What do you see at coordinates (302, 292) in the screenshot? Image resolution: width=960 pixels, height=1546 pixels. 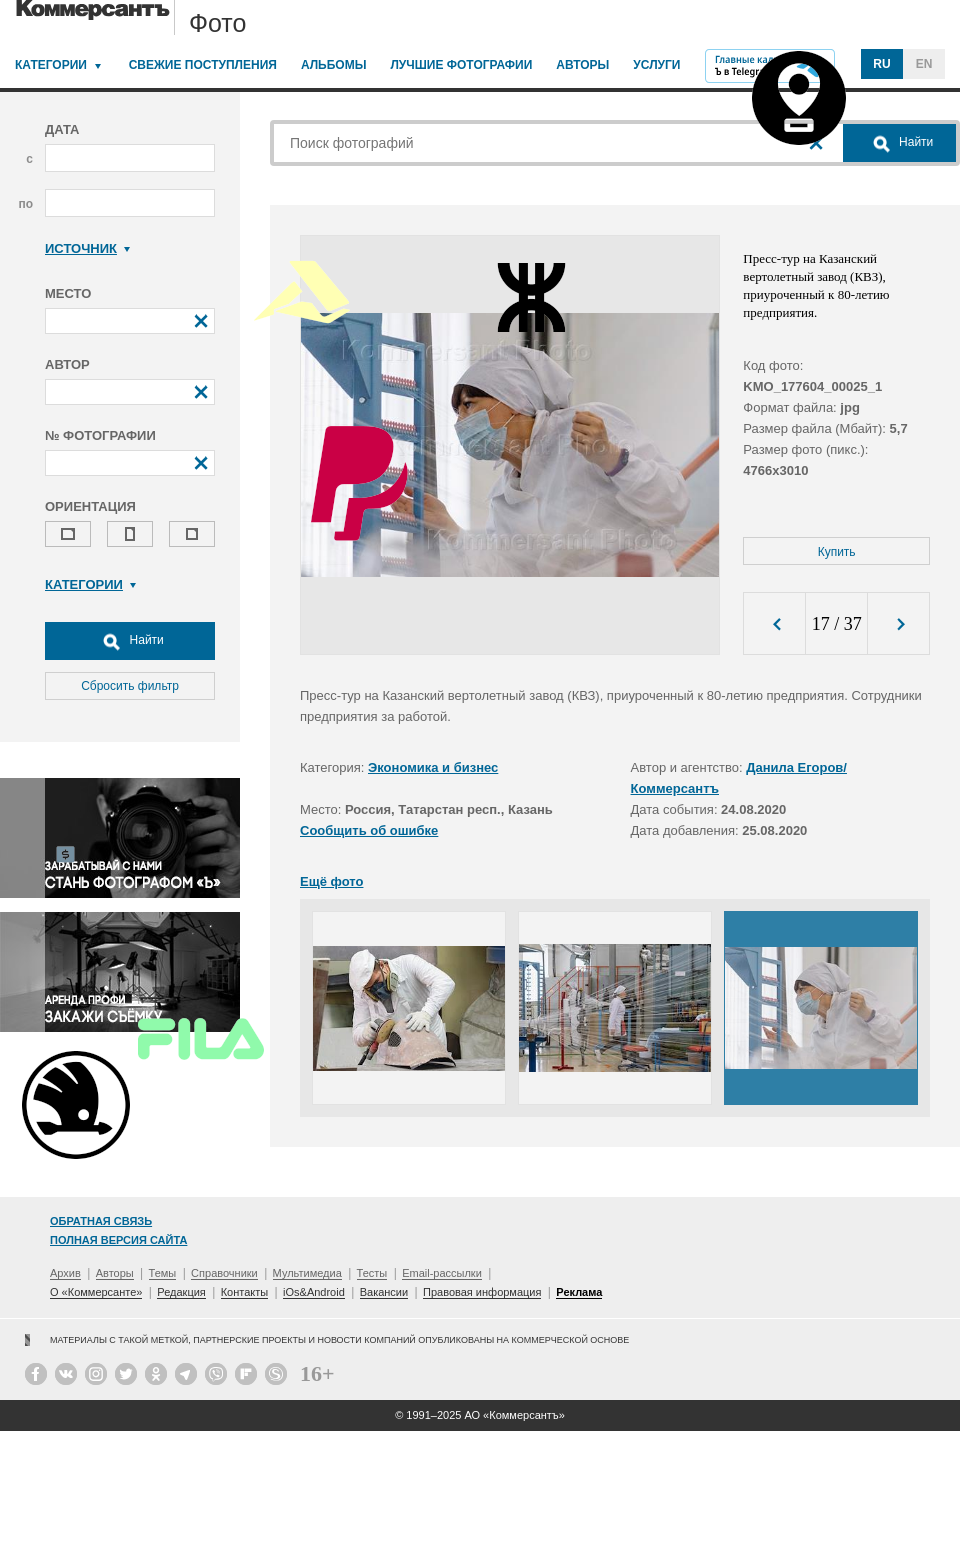 I see `accusoft company logo` at bounding box center [302, 292].